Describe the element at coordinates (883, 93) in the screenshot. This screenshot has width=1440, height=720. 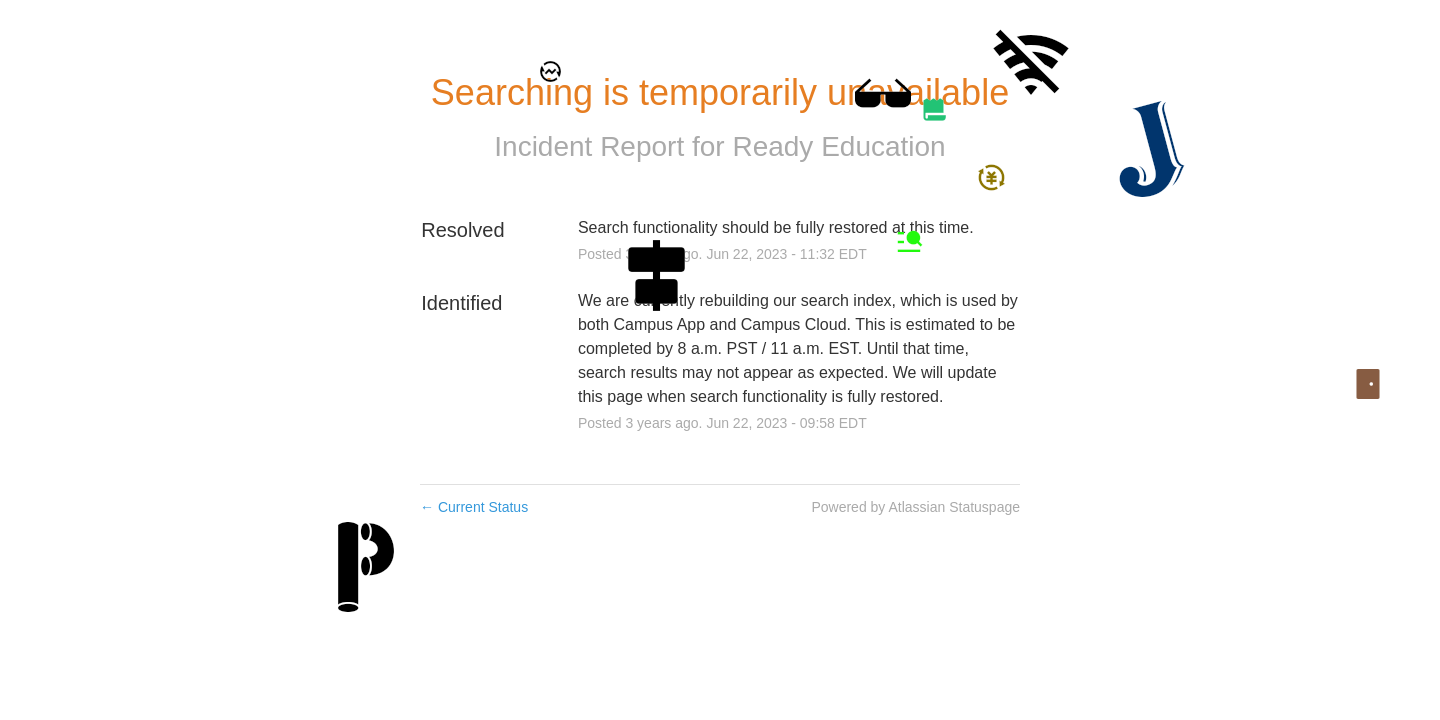
I see `awesome lists logo` at that location.